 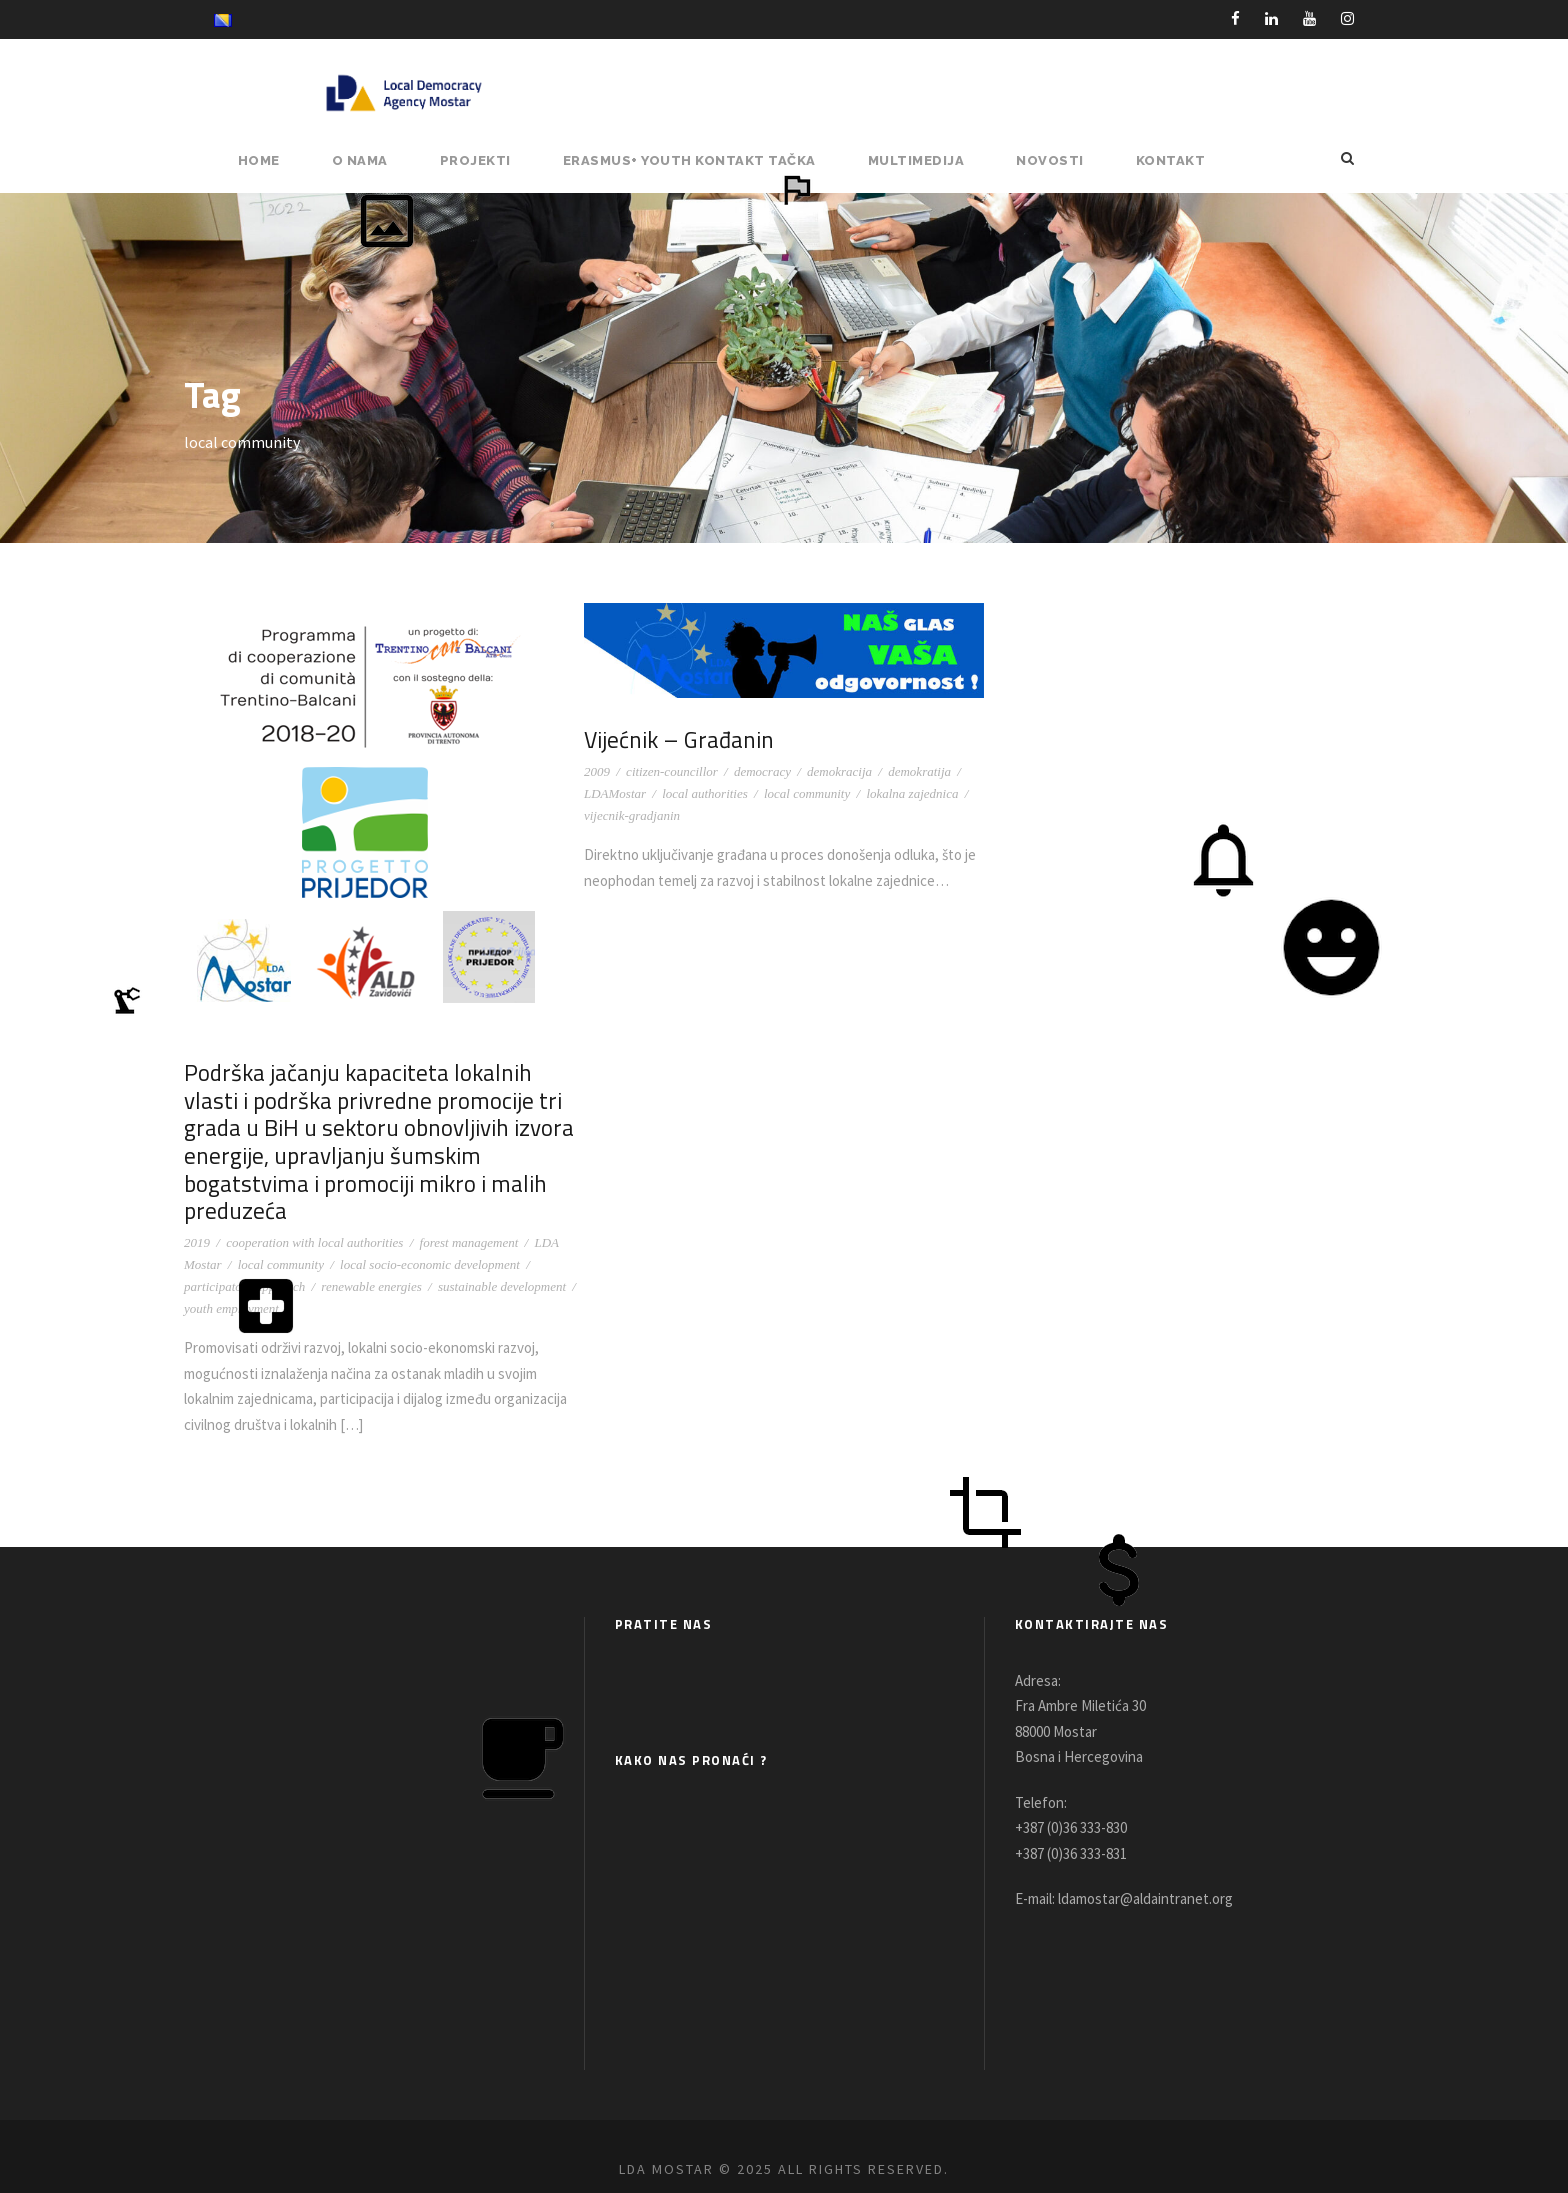 I want to click on find nearby hospitals or medical facilities, so click(x=266, y=1306).